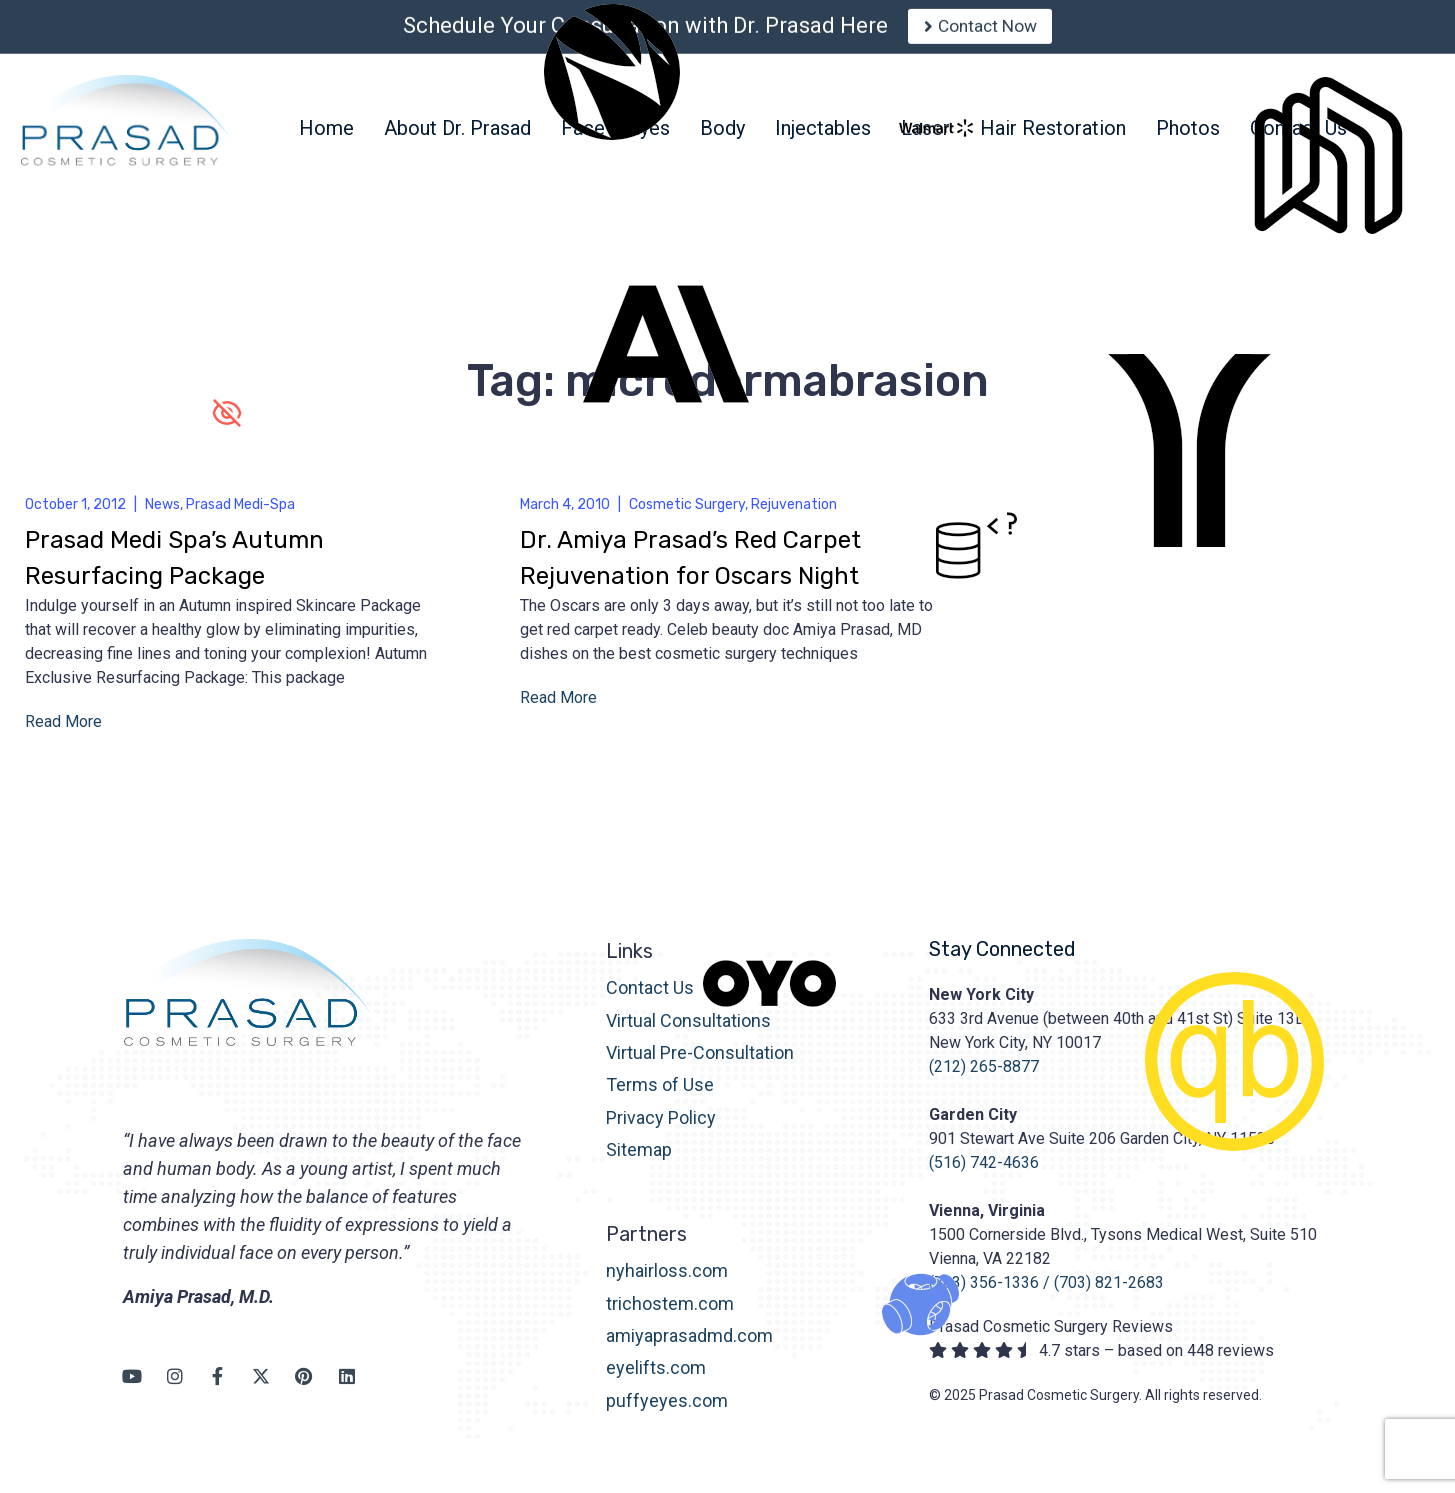 The image size is (1455, 1493). I want to click on nhost backend-as-a-service platform logo, so click(1328, 155).